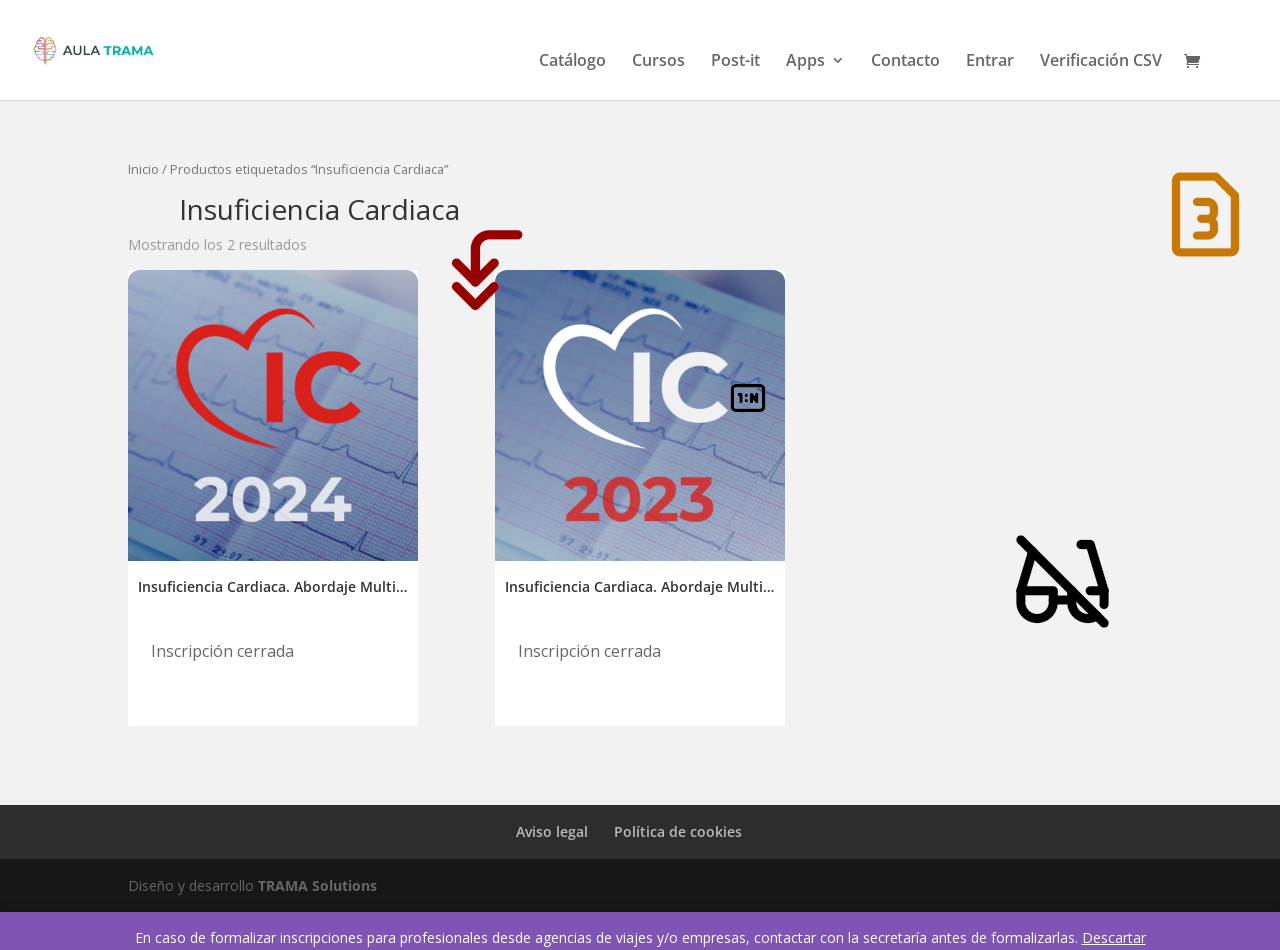  I want to click on disable reading mode, so click(1062, 581).